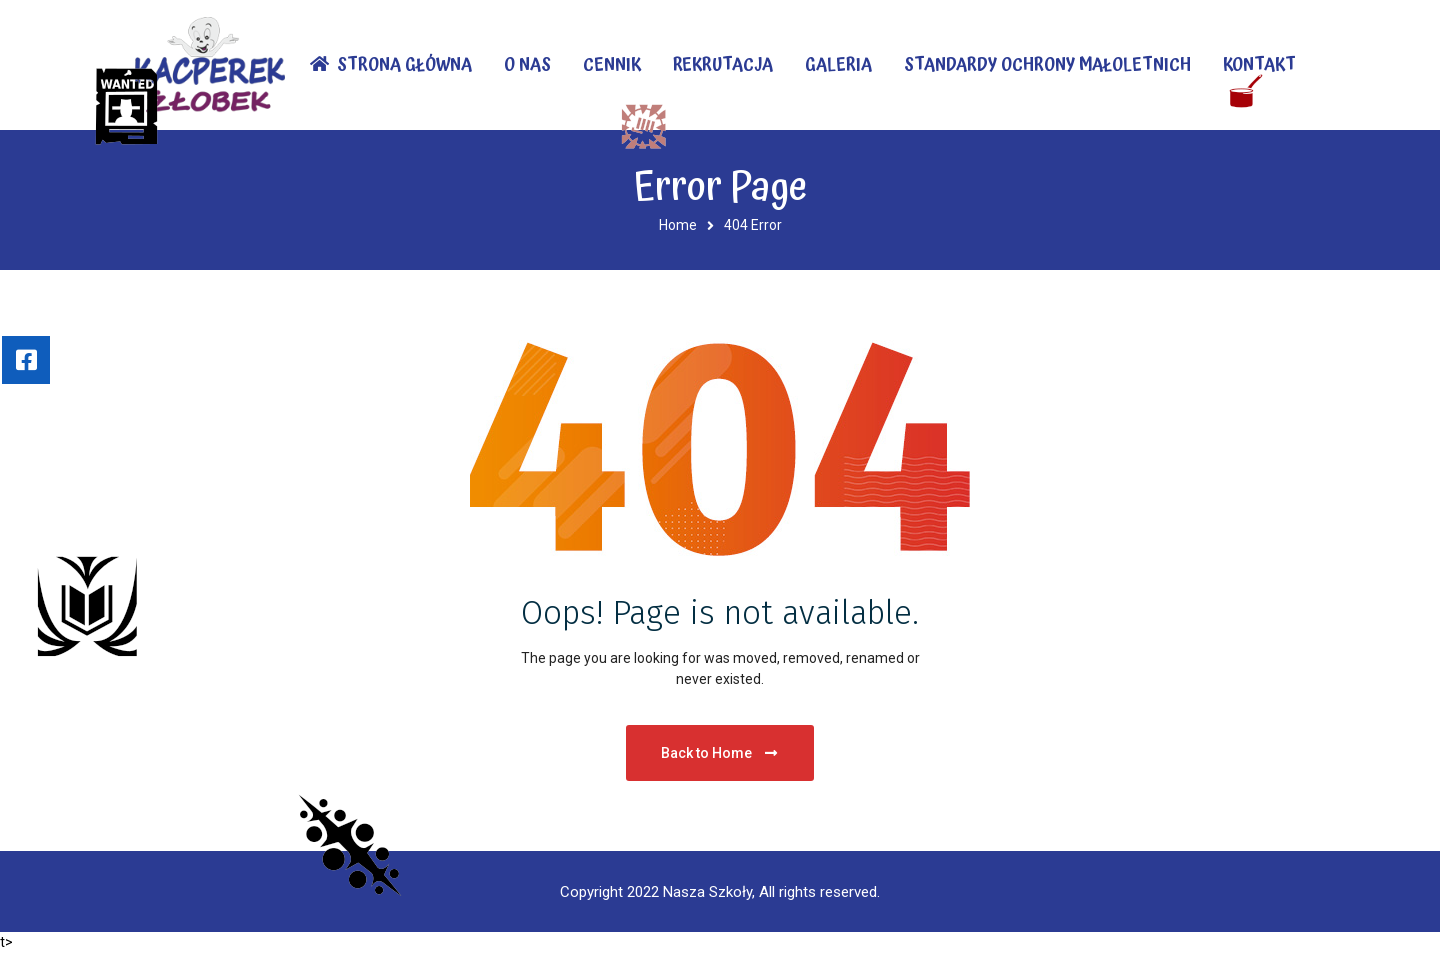 This screenshot has height=953, width=1440. I want to click on access magical spellbook or grimoire, so click(87, 606).